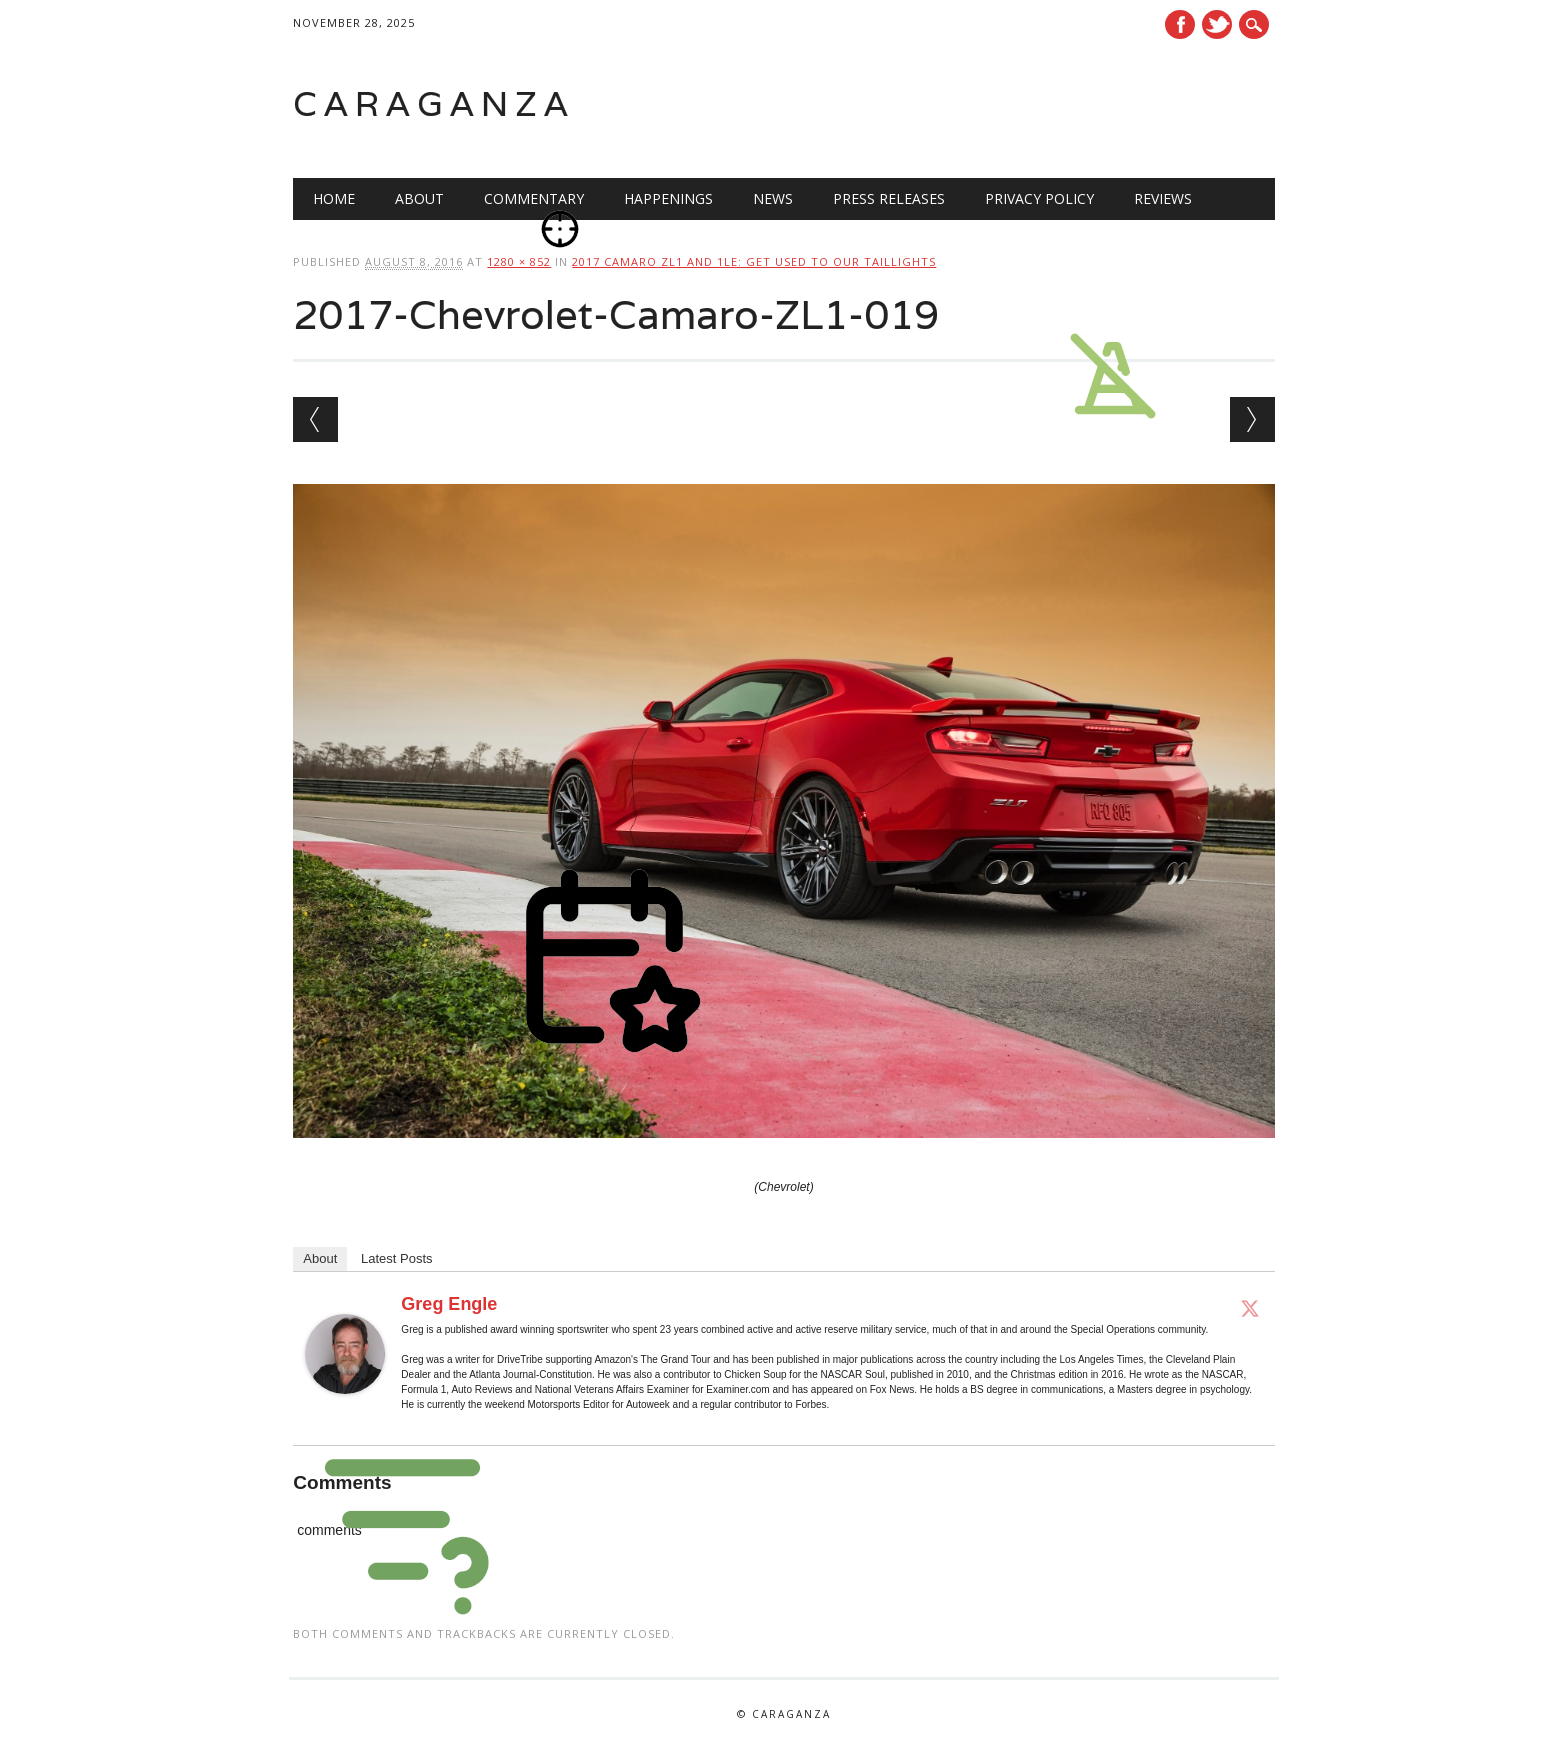 The image size is (1568, 1747). Describe the element at coordinates (1113, 376) in the screenshot. I see `disable construction or roadwork warnings` at that location.